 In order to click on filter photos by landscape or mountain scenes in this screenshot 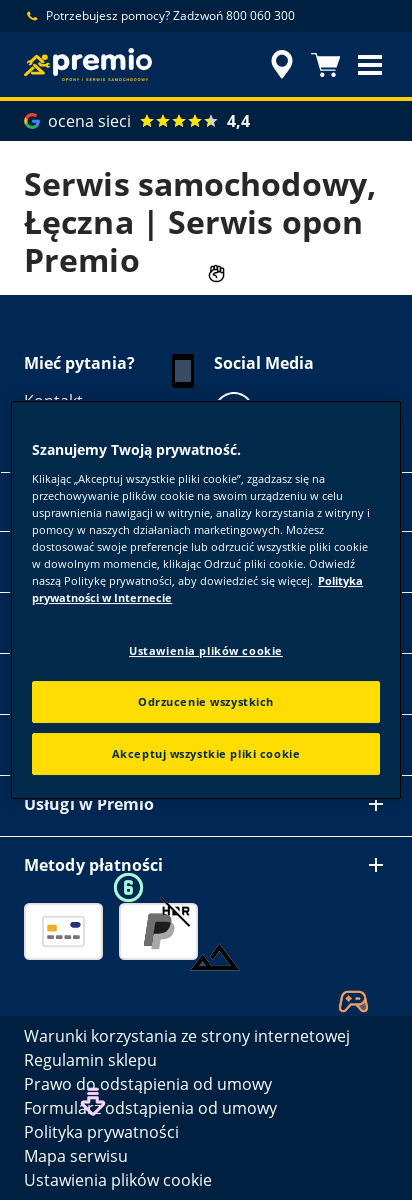, I will do `click(215, 957)`.